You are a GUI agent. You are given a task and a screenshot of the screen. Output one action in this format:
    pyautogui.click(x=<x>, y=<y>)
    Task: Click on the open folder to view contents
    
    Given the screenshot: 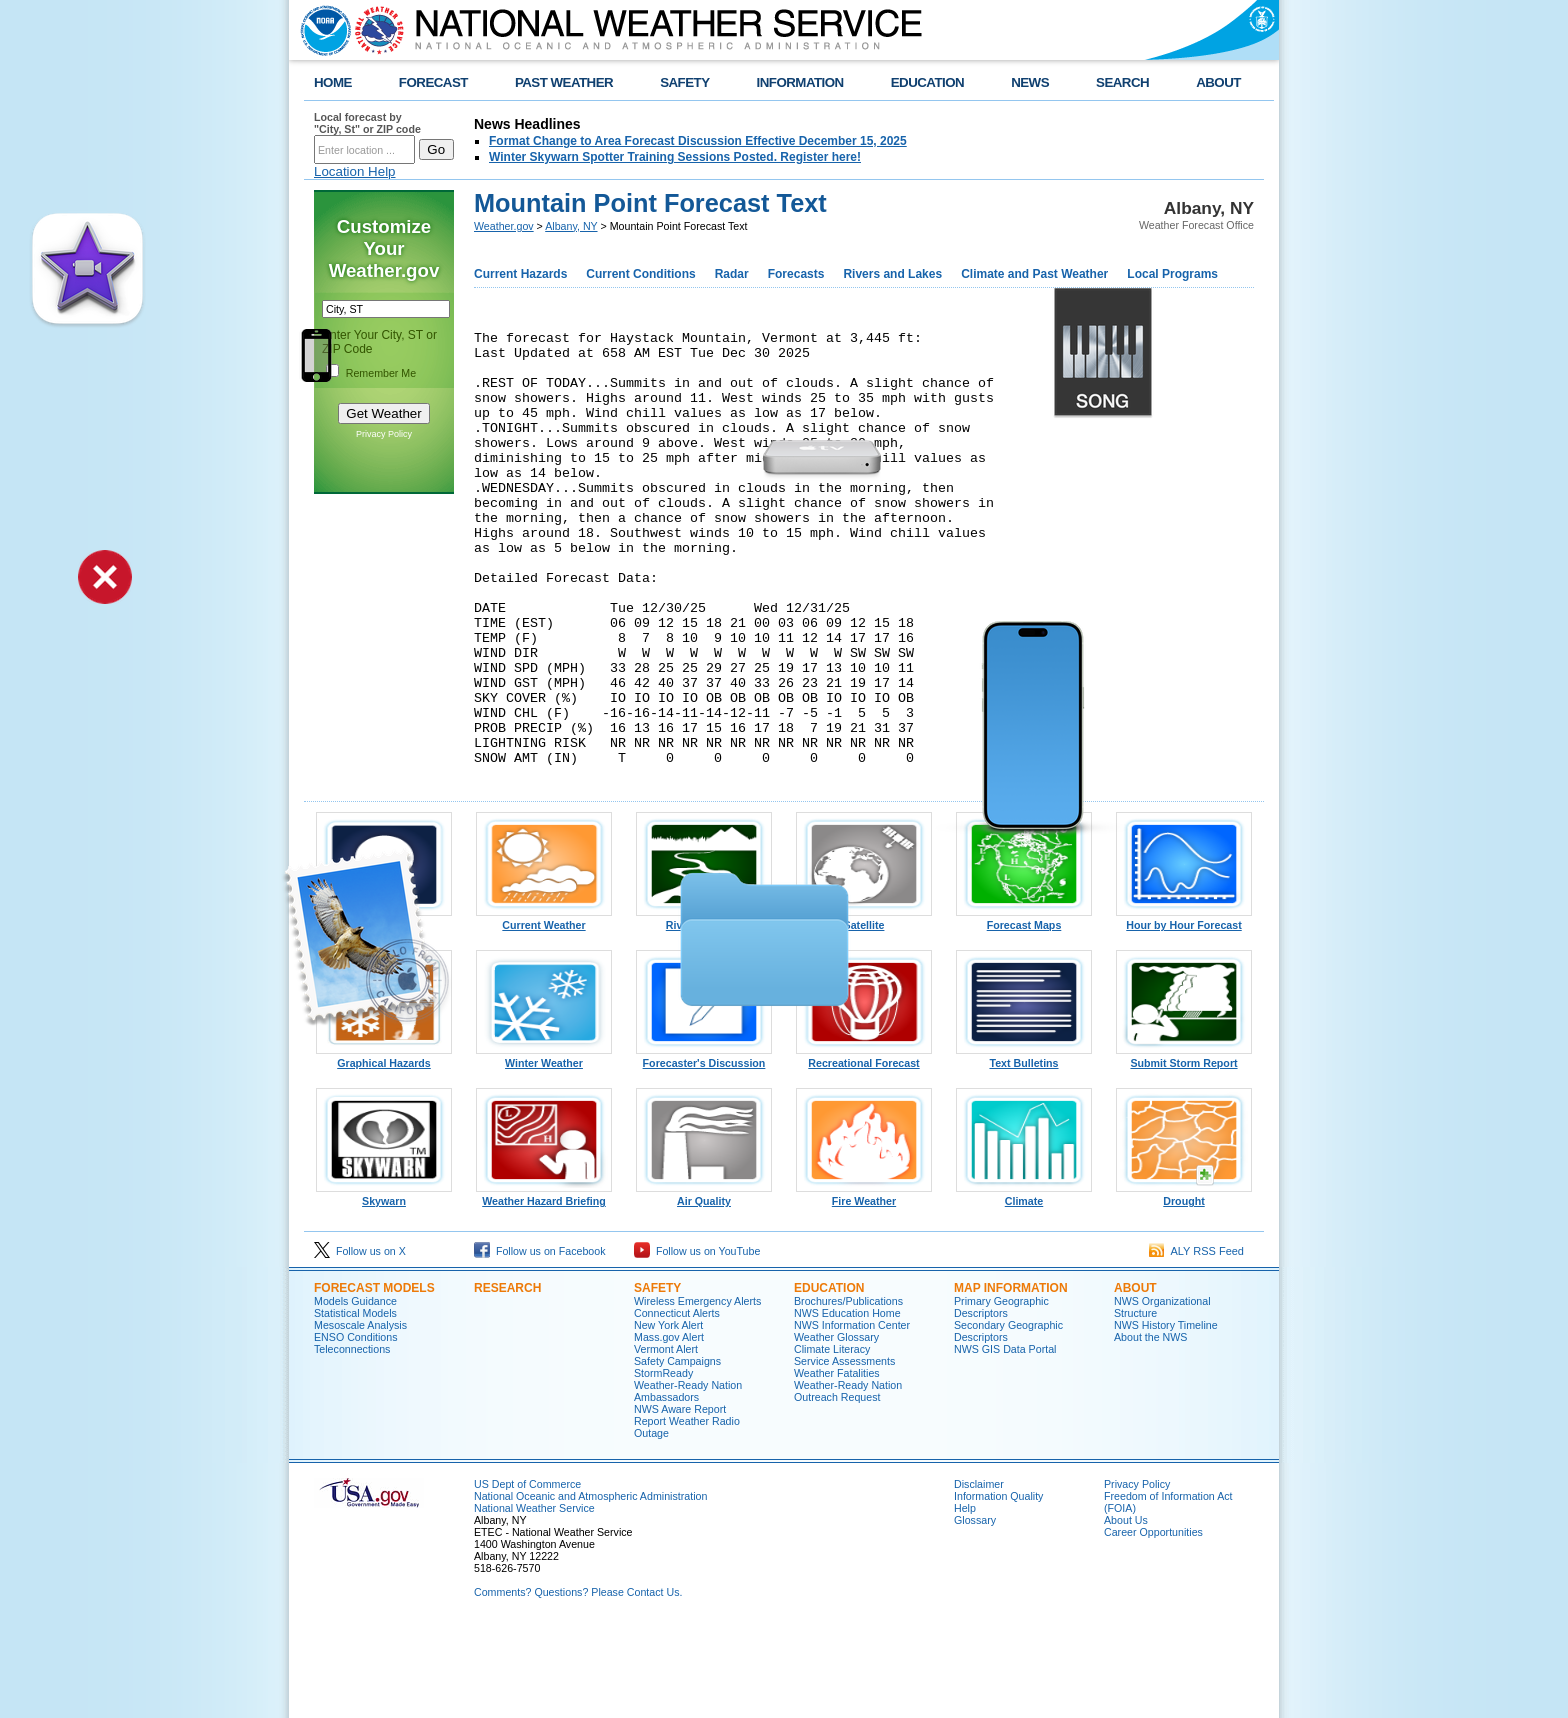 What is the action you would take?
    pyautogui.click(x=764, y=939)
    